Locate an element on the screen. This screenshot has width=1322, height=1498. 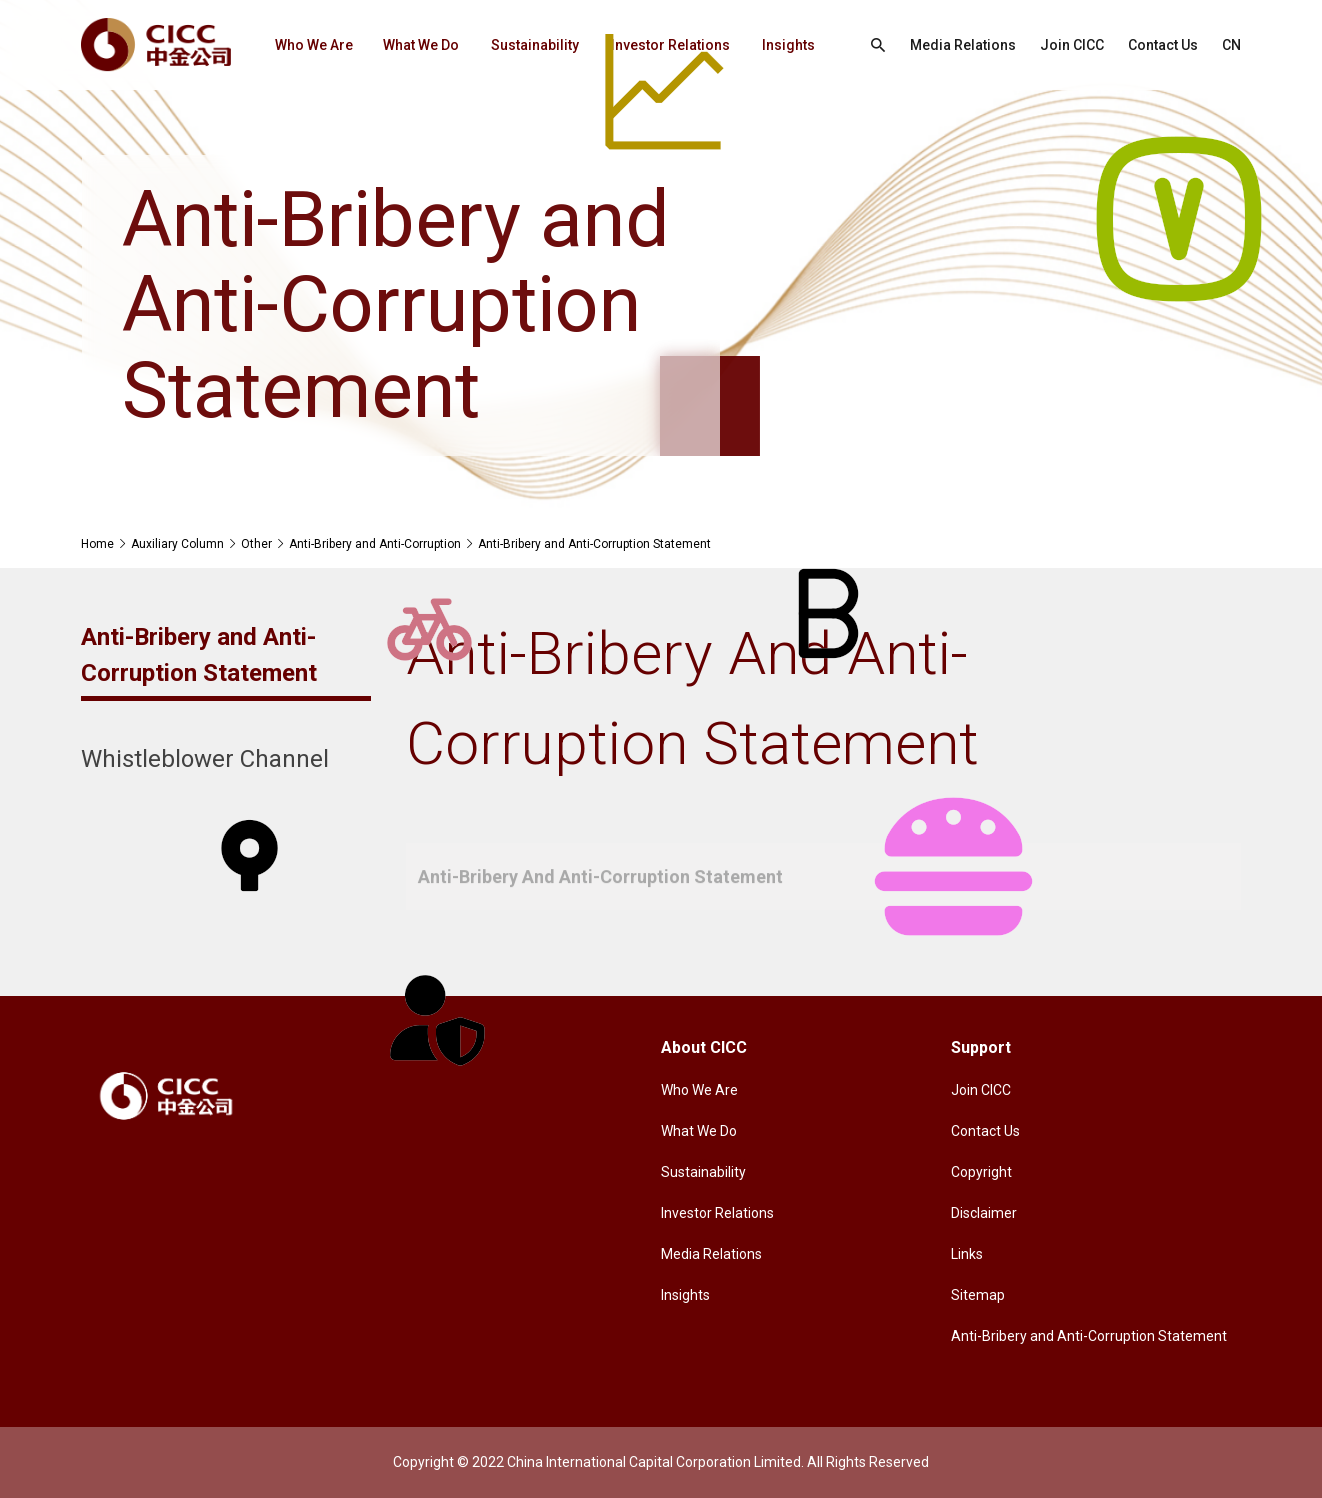
access user privacy and security settings is located at coordinates (436, 1017).